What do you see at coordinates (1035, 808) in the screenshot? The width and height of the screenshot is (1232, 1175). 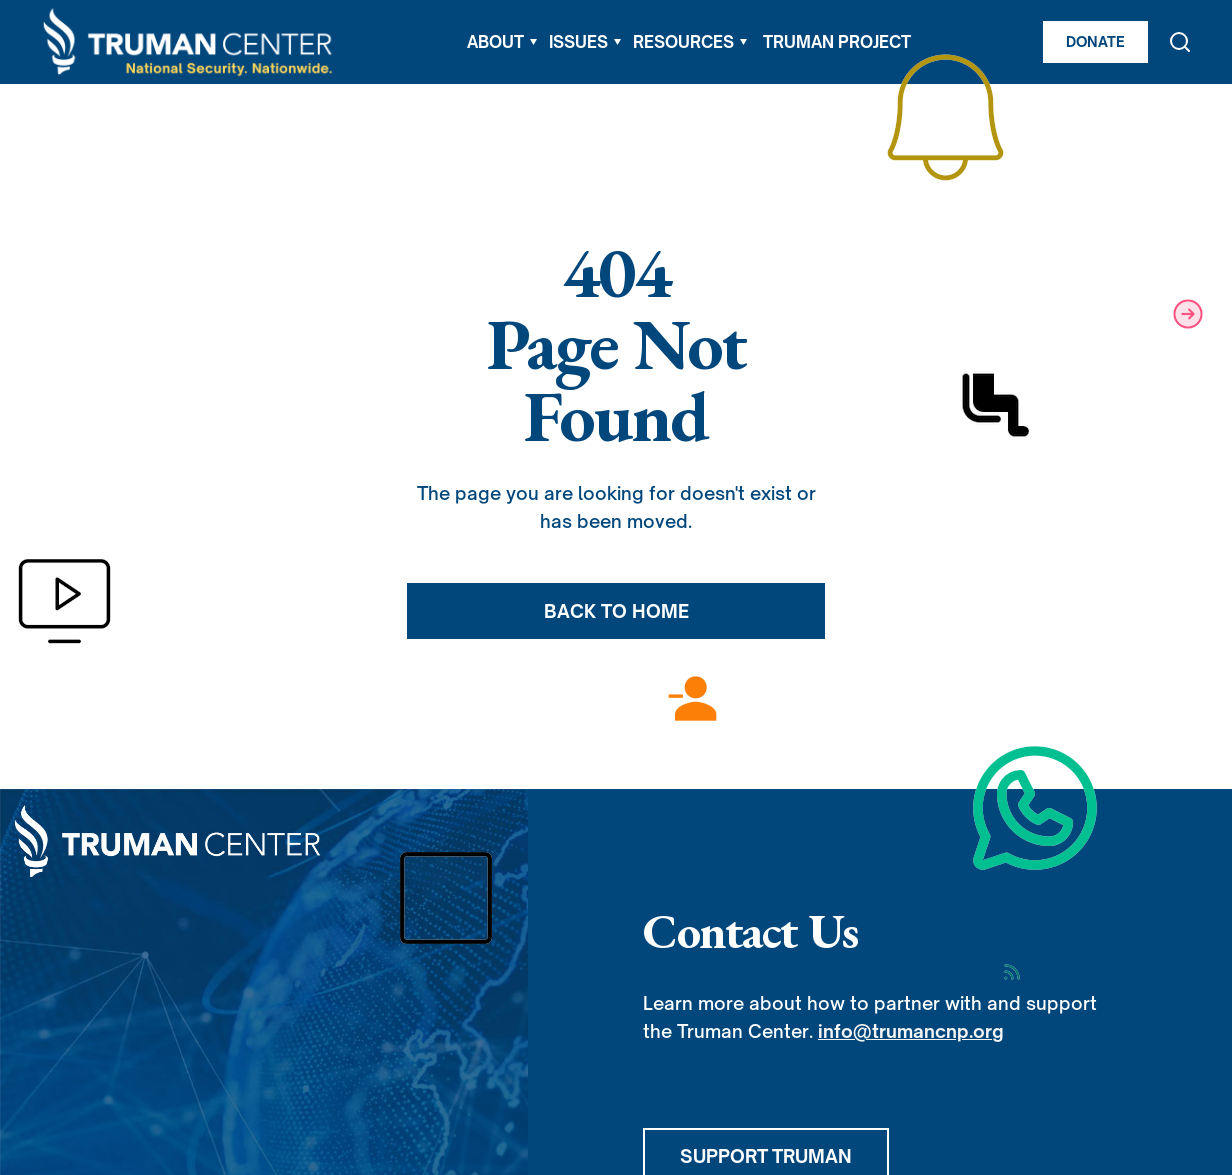 I see `open whatsapp messaging app` at bounding box center [1035, 808].